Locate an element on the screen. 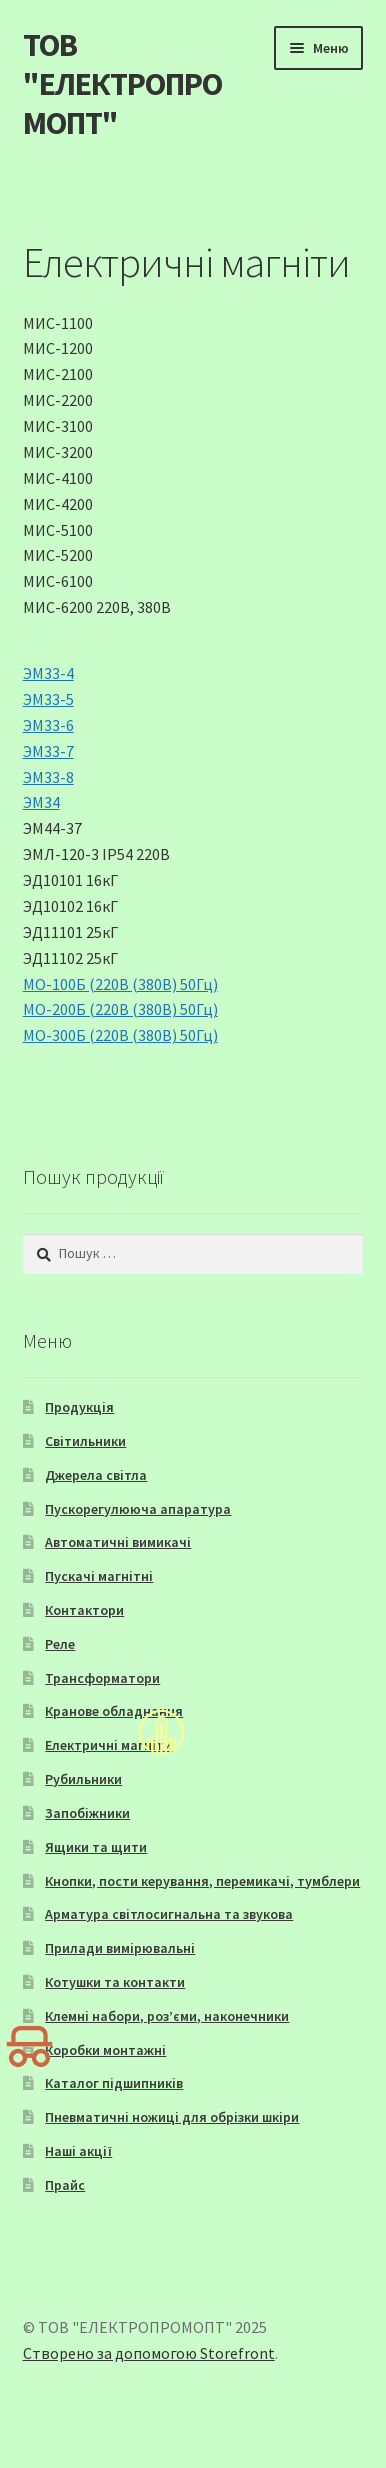  boehringer ingelheim company logo is located at coordinates (161, 1732).